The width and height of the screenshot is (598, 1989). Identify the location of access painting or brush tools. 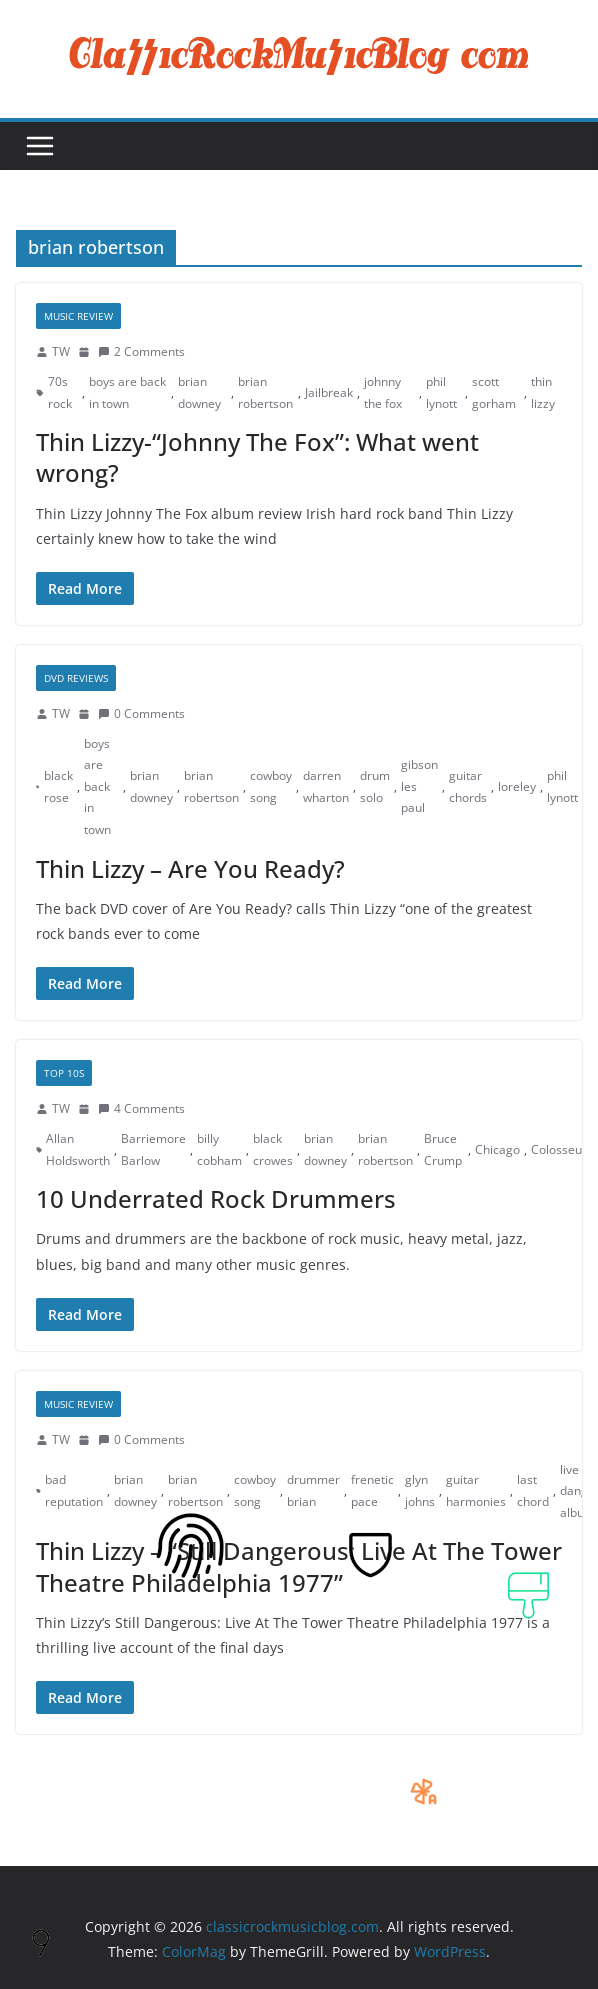
(528, 1594).